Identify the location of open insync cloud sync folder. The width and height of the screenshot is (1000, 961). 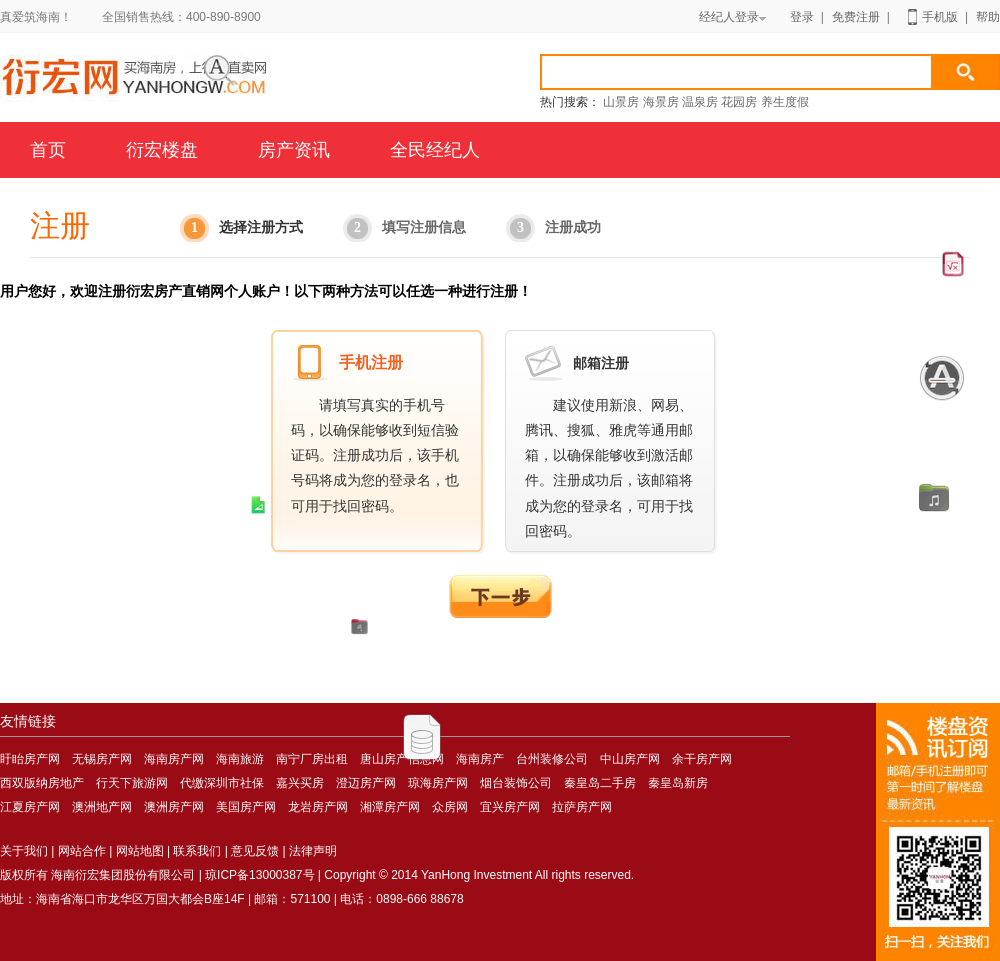
(359, 626).